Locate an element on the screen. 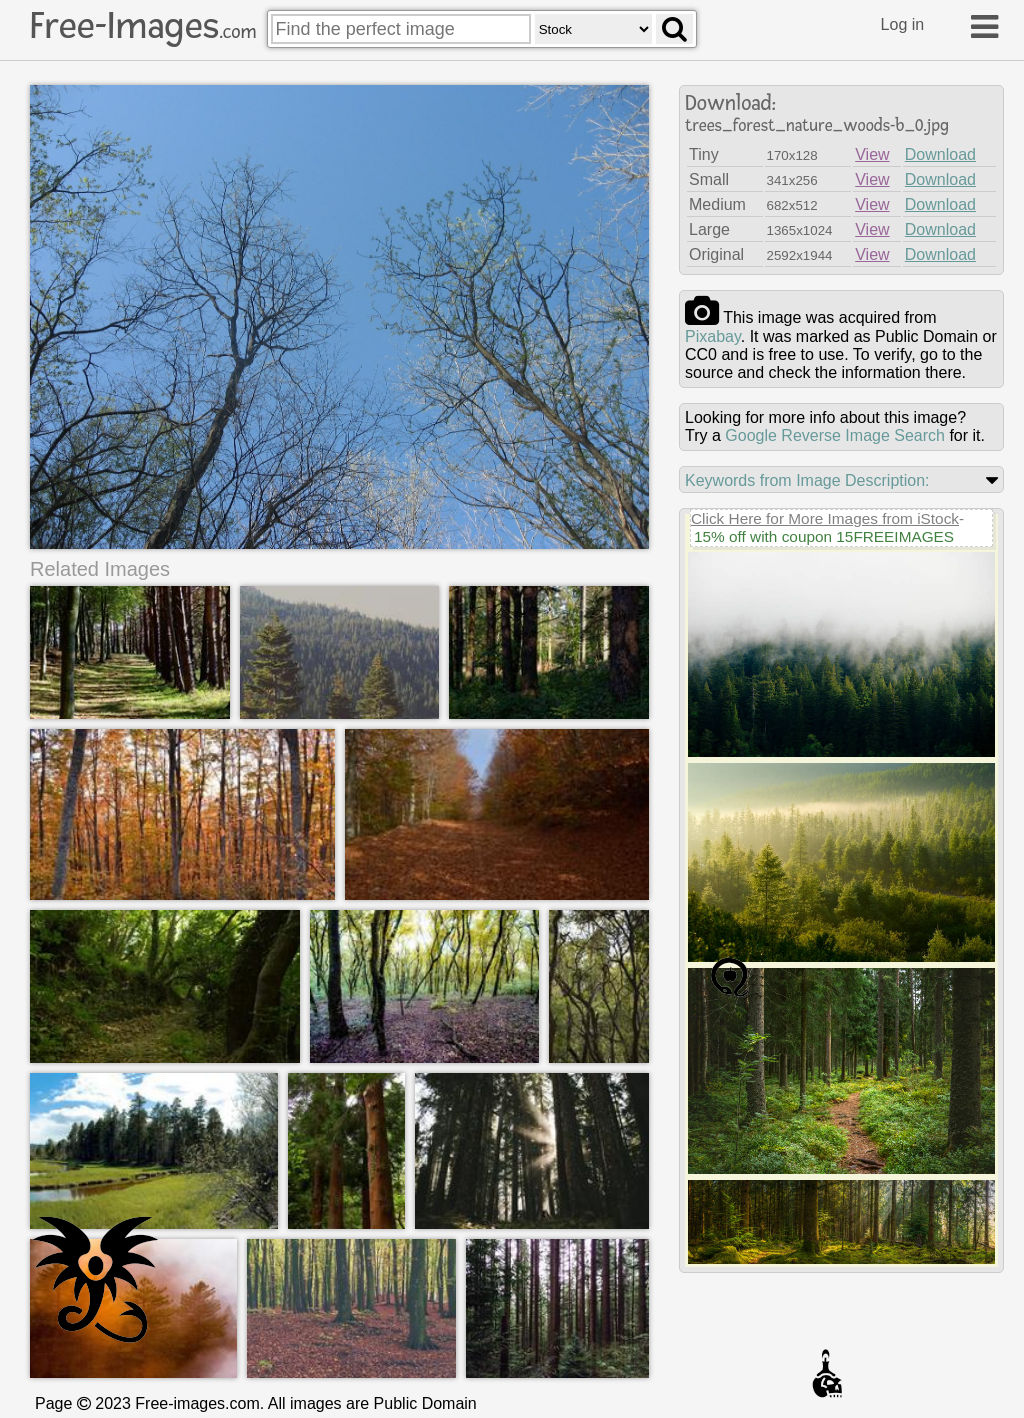 This screenshot has width=1024, height=1418. access dark or horror-themed game settings is located at coordinates (826, 1373).